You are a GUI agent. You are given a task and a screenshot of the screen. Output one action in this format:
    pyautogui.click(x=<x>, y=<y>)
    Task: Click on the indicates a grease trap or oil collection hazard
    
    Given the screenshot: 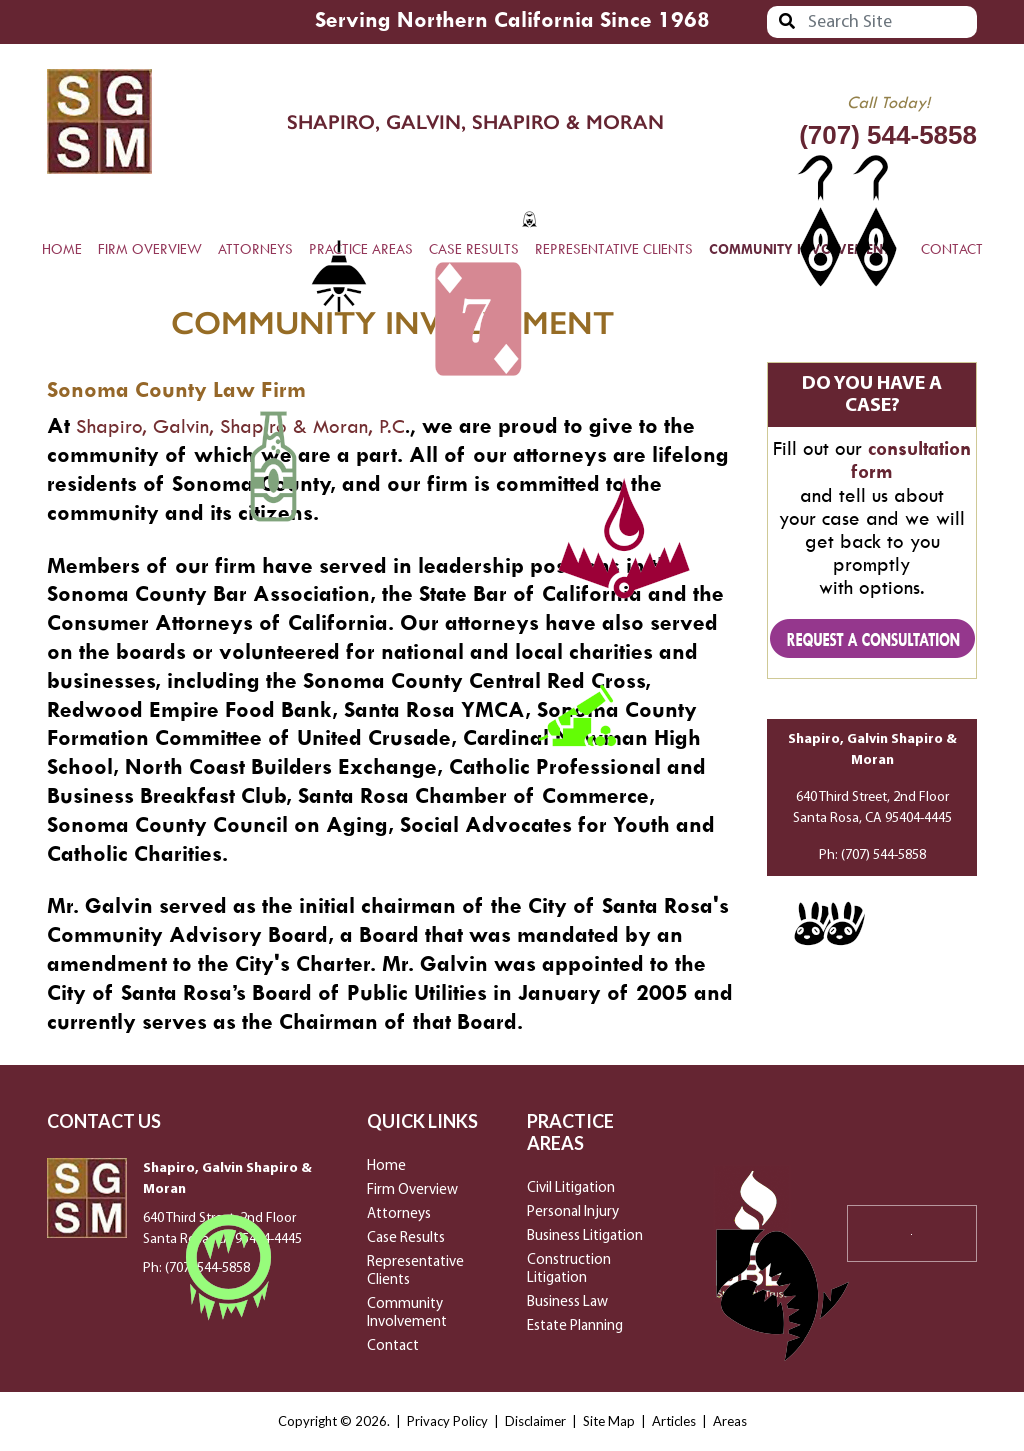 What is the action you would take?
    pyautogui.click(x=624, y=543)
    